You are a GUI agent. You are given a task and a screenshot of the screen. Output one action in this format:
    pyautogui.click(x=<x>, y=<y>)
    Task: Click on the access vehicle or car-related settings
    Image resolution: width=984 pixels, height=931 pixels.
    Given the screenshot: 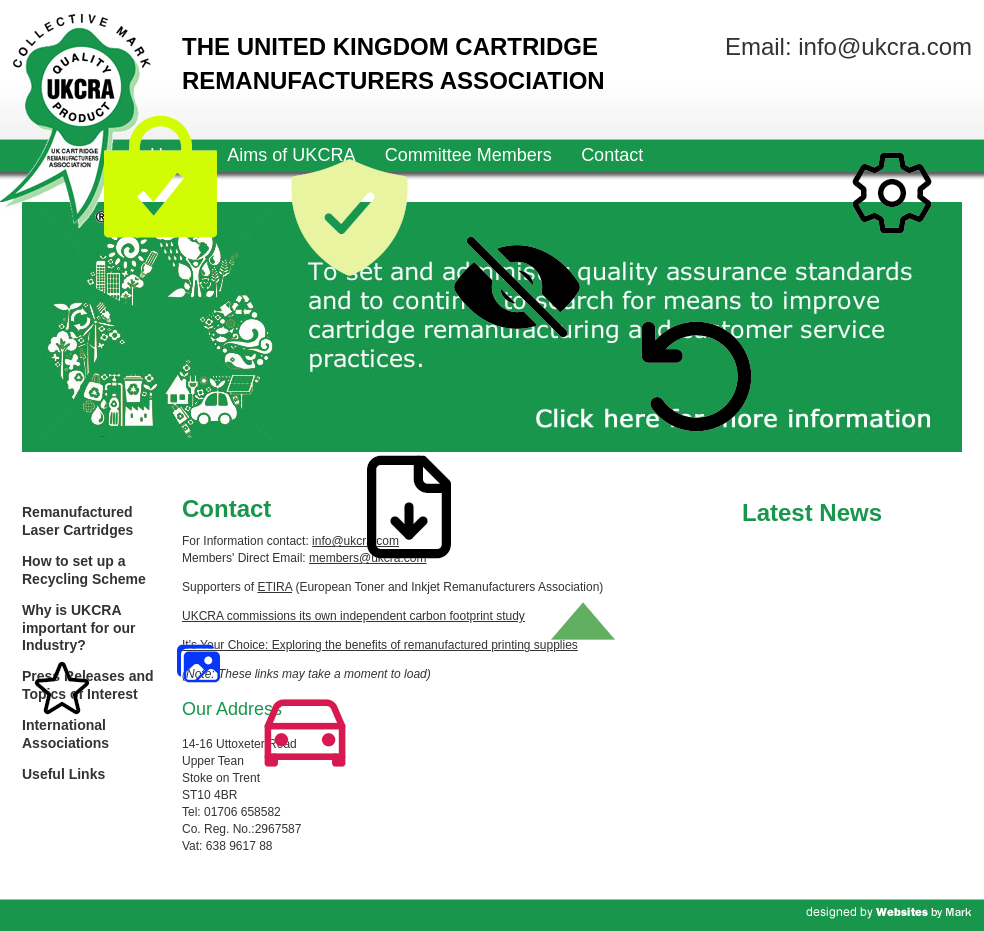 What is the action you would take?
    pyautogui.click(x=305, y=733)
    